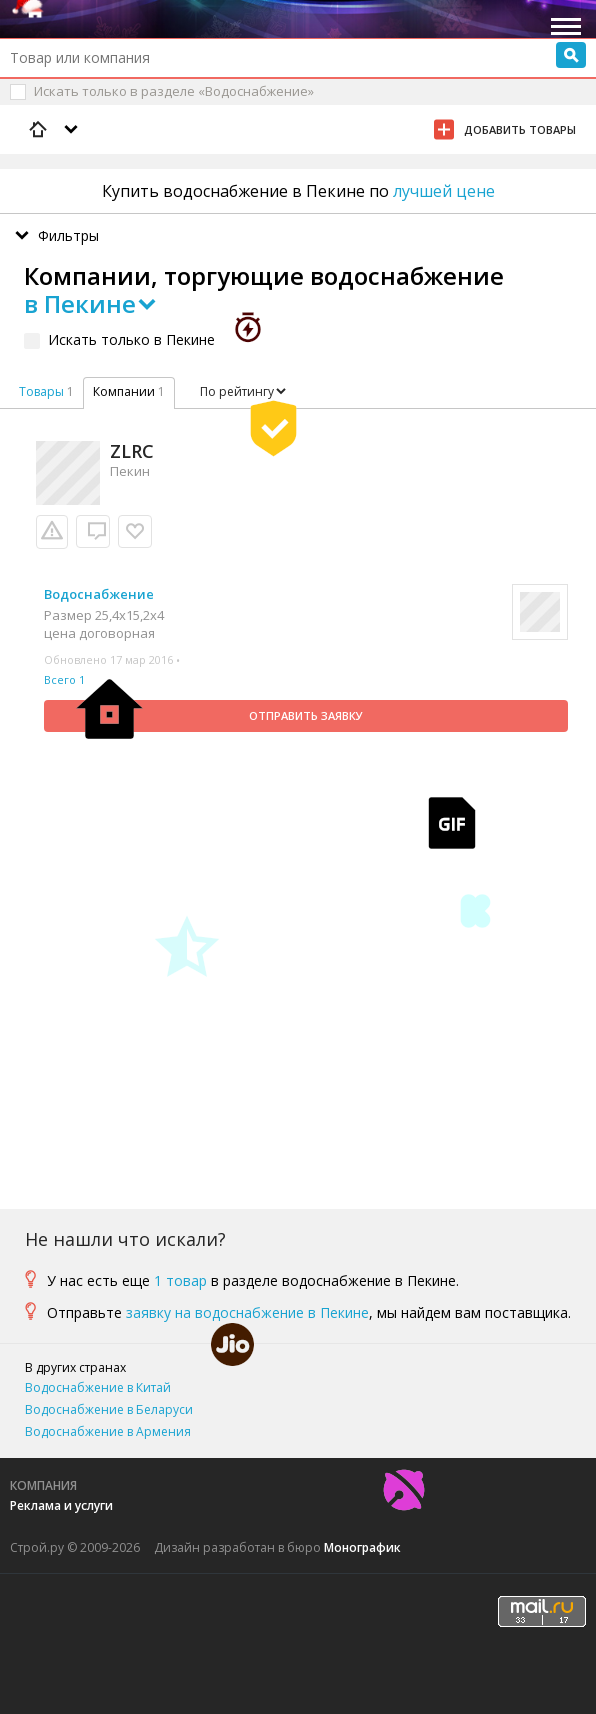 This screenshot has width=596, height=1714. Describe the element at coordinates (475, 911) in the screenshot. I see `link to Kickstarter profile or campaign` at that location.